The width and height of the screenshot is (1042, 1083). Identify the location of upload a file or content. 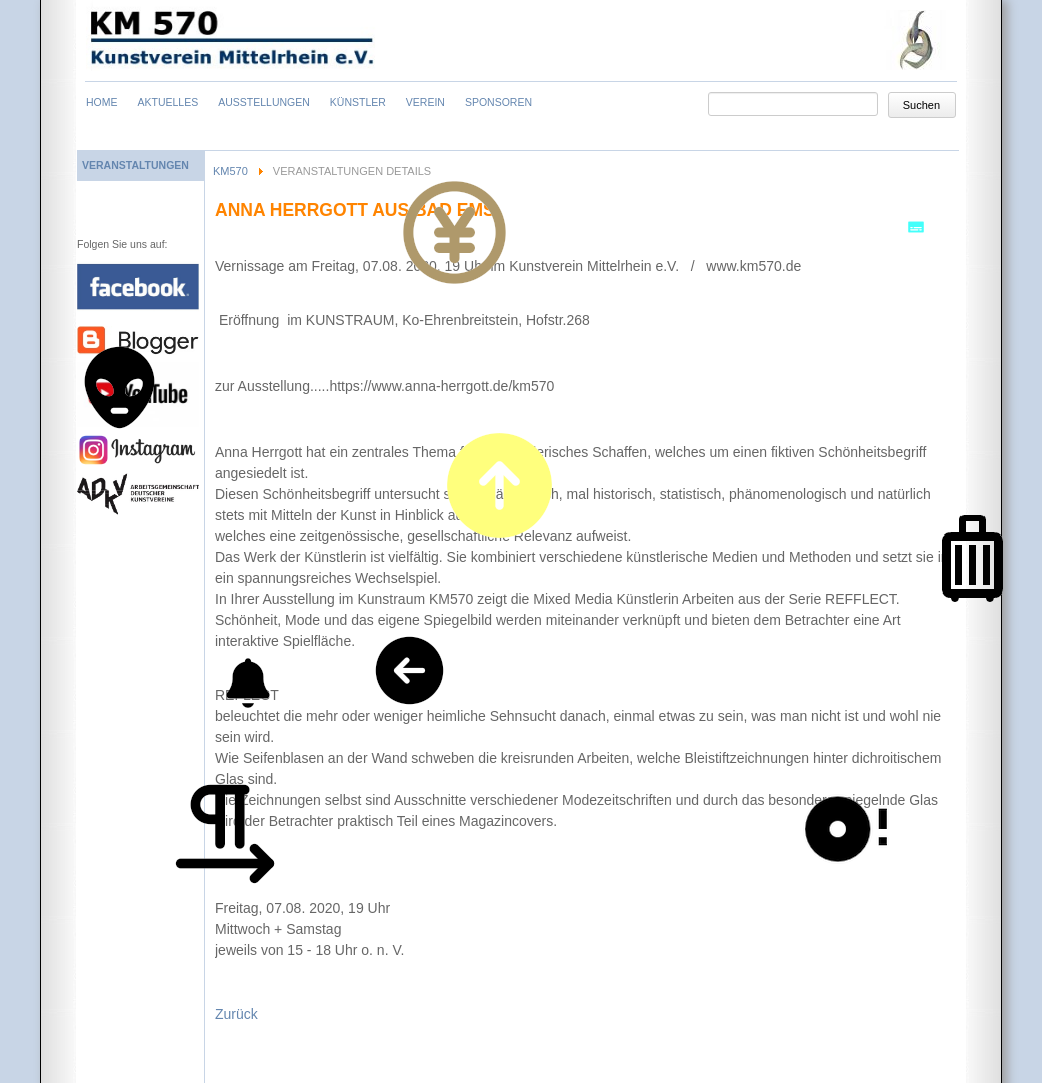
(499, 485).